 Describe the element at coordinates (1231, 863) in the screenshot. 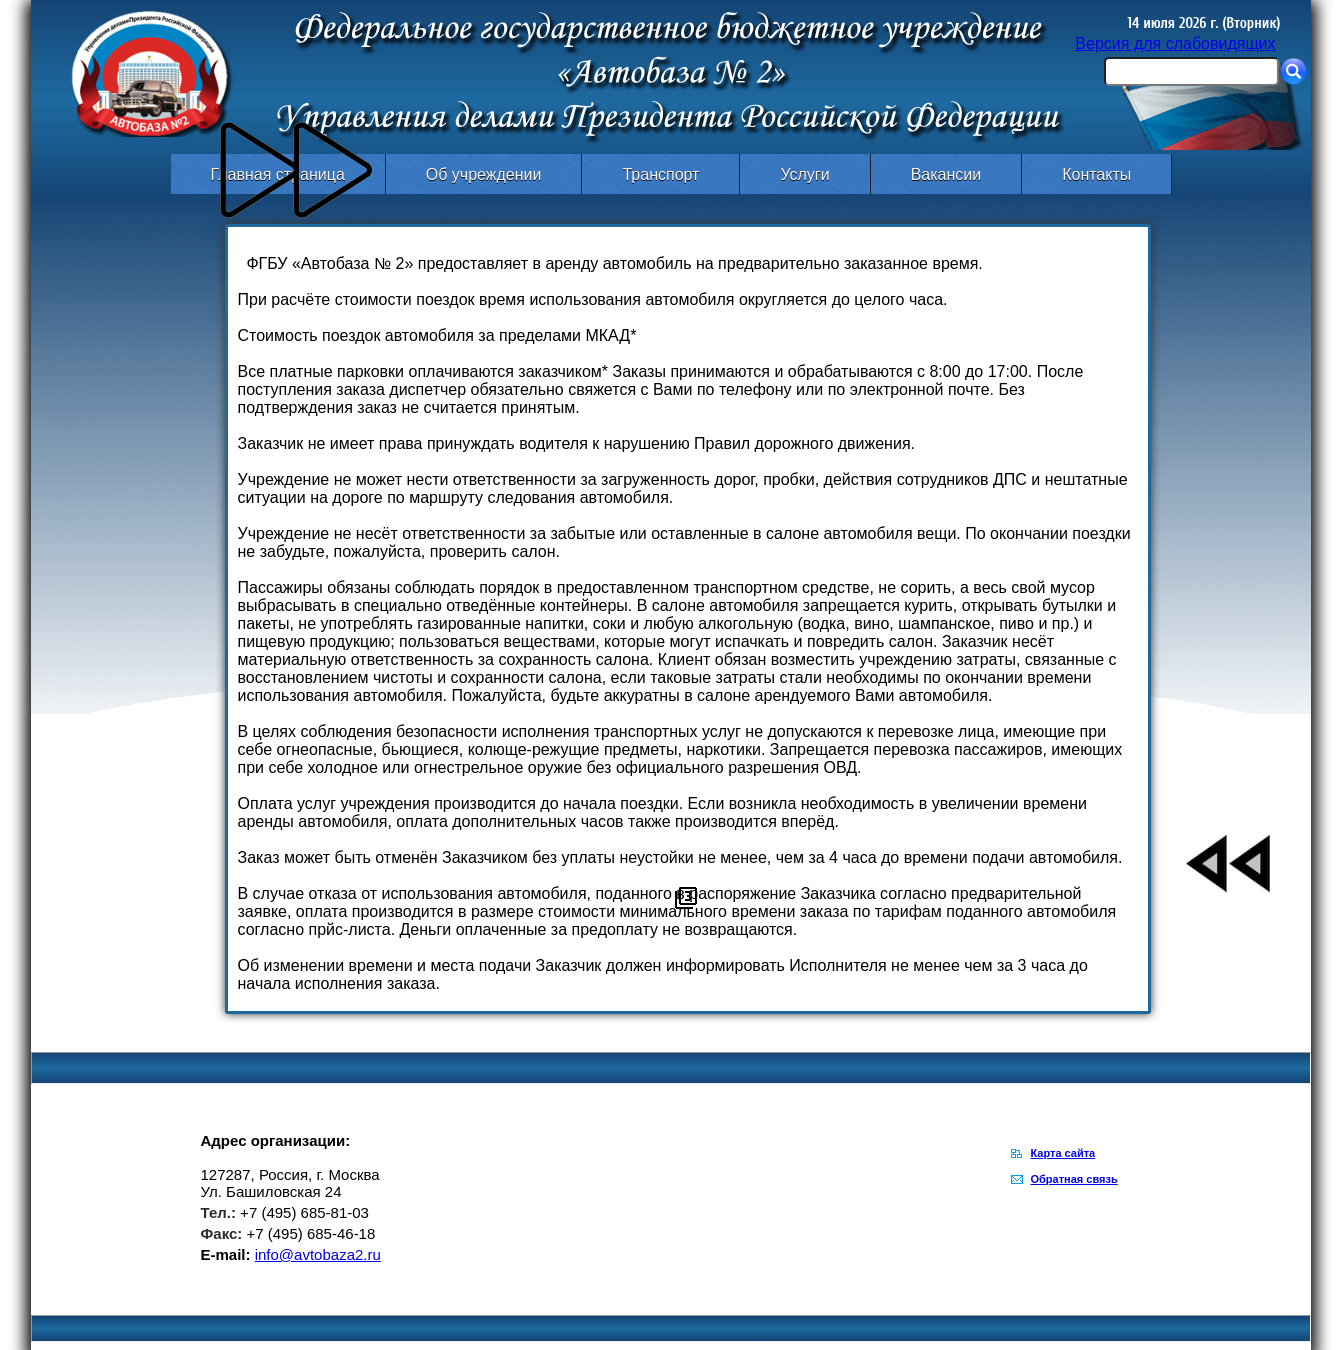

I see `rewind media playback` at that location.